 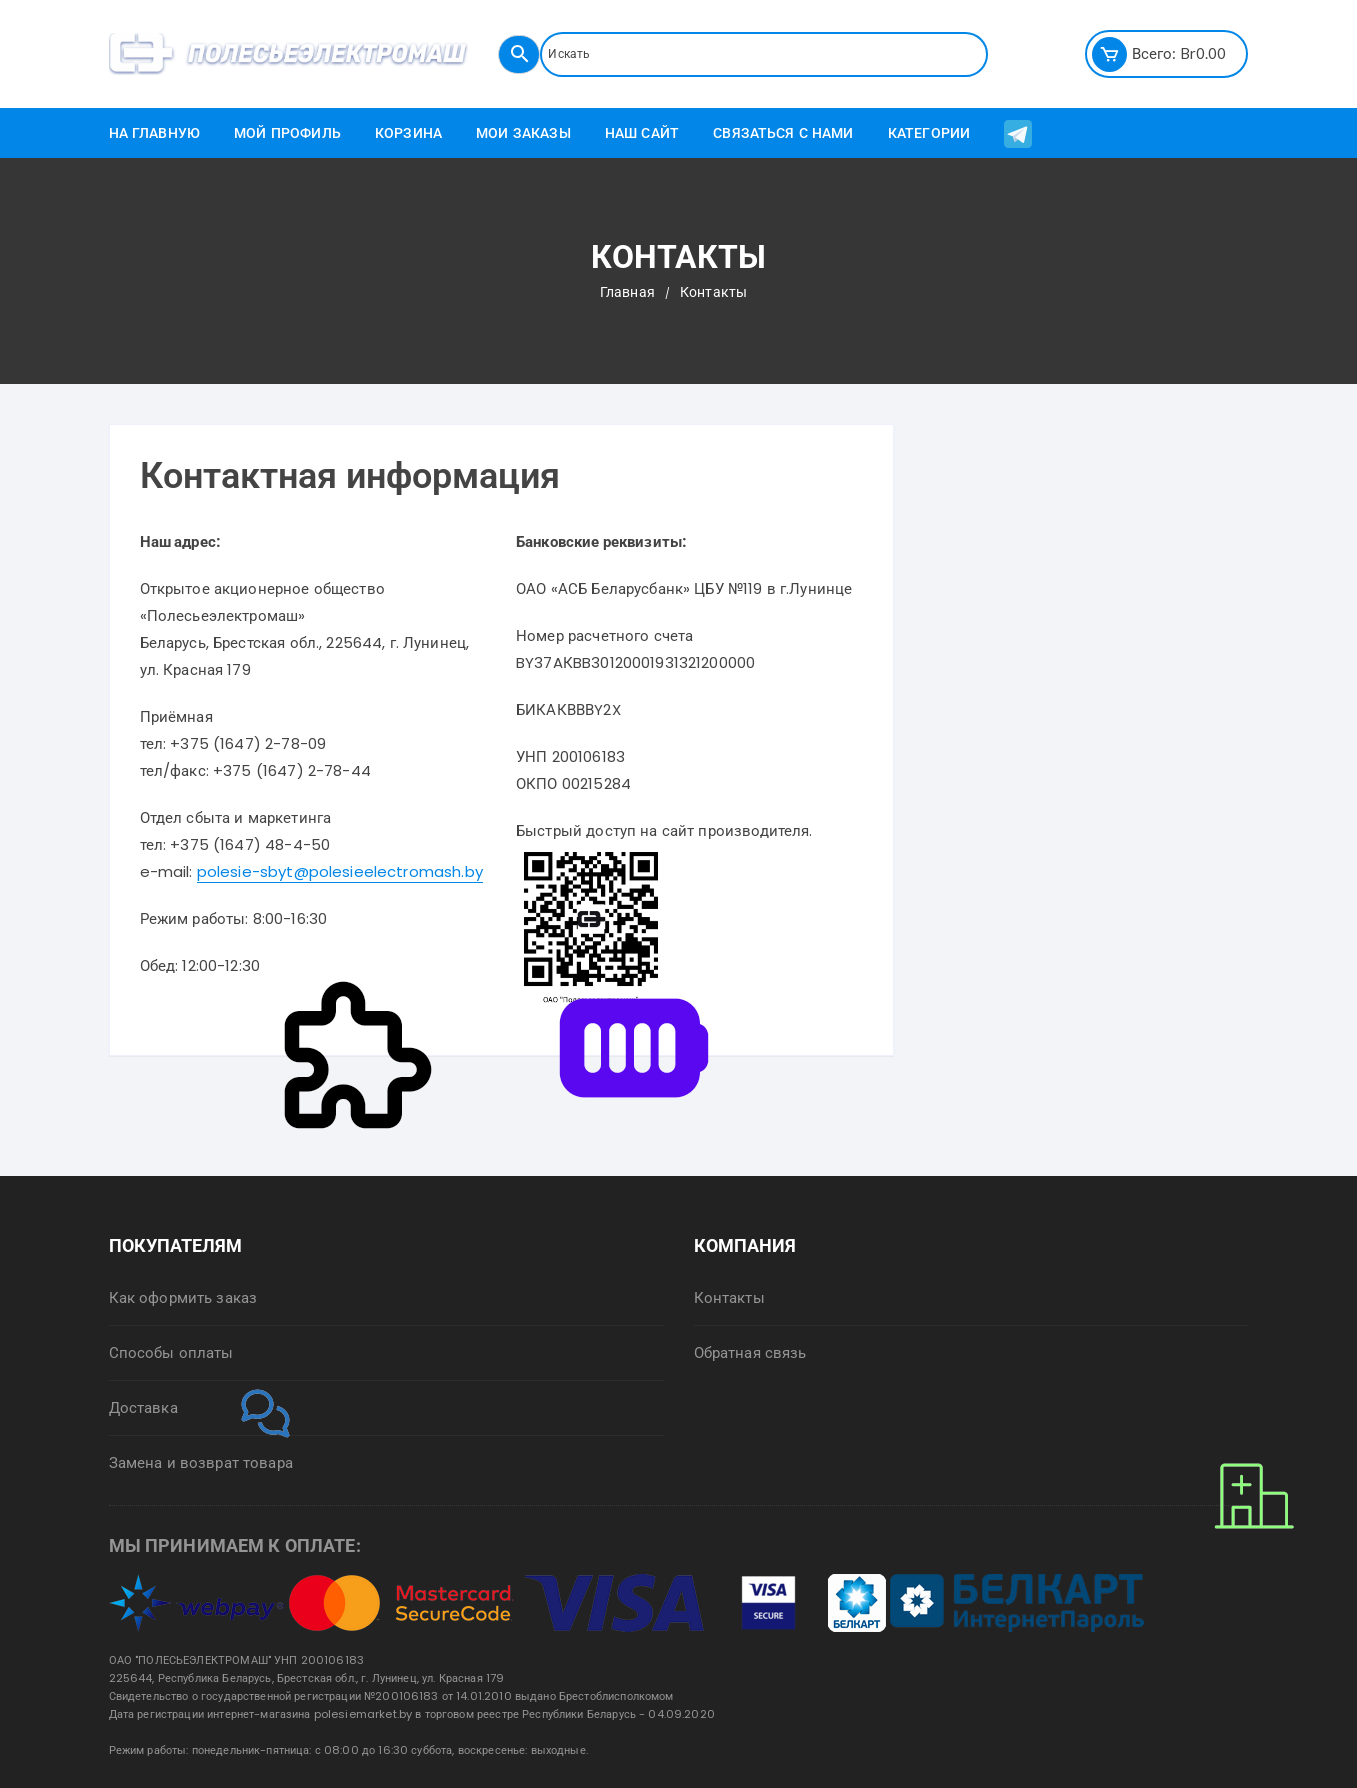 What do you see at coordinates (265, 1413) in the screenshot?
I see `open chat or messaging` at bounding box center [265, 1413].